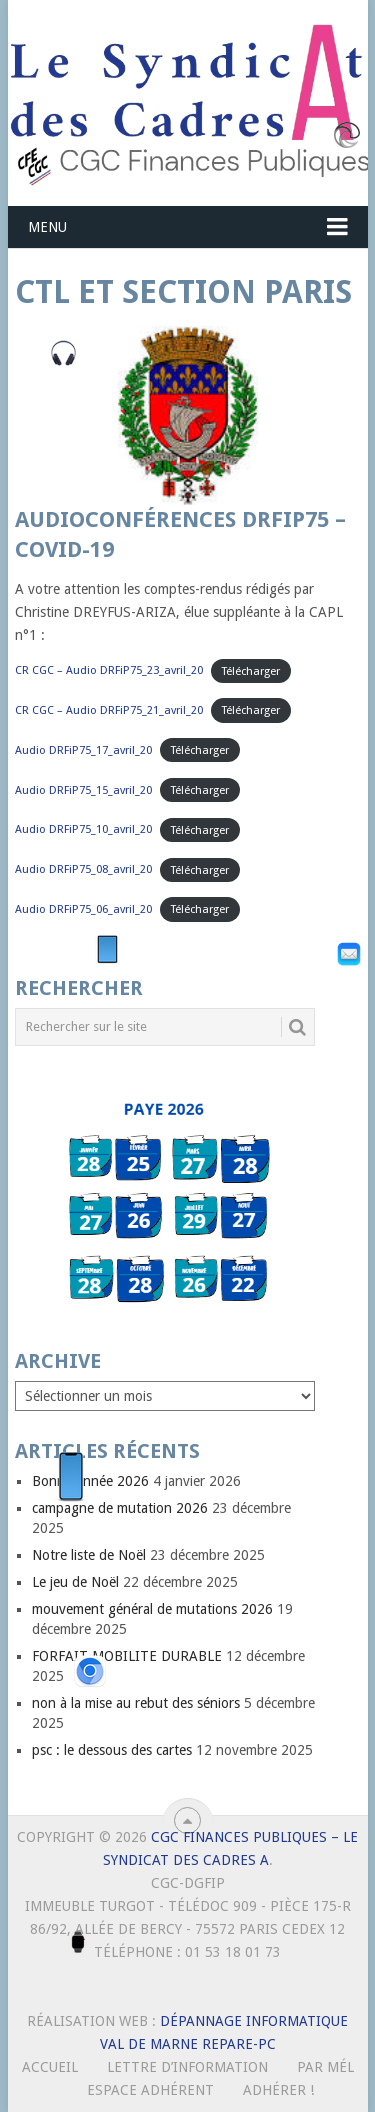 The width and height of the screenshot is (375, 2112). What do you see at coordinates (63, 353) in the screenshot?
I see `connect bluetooth headphones` at bounding box center [63, 353].